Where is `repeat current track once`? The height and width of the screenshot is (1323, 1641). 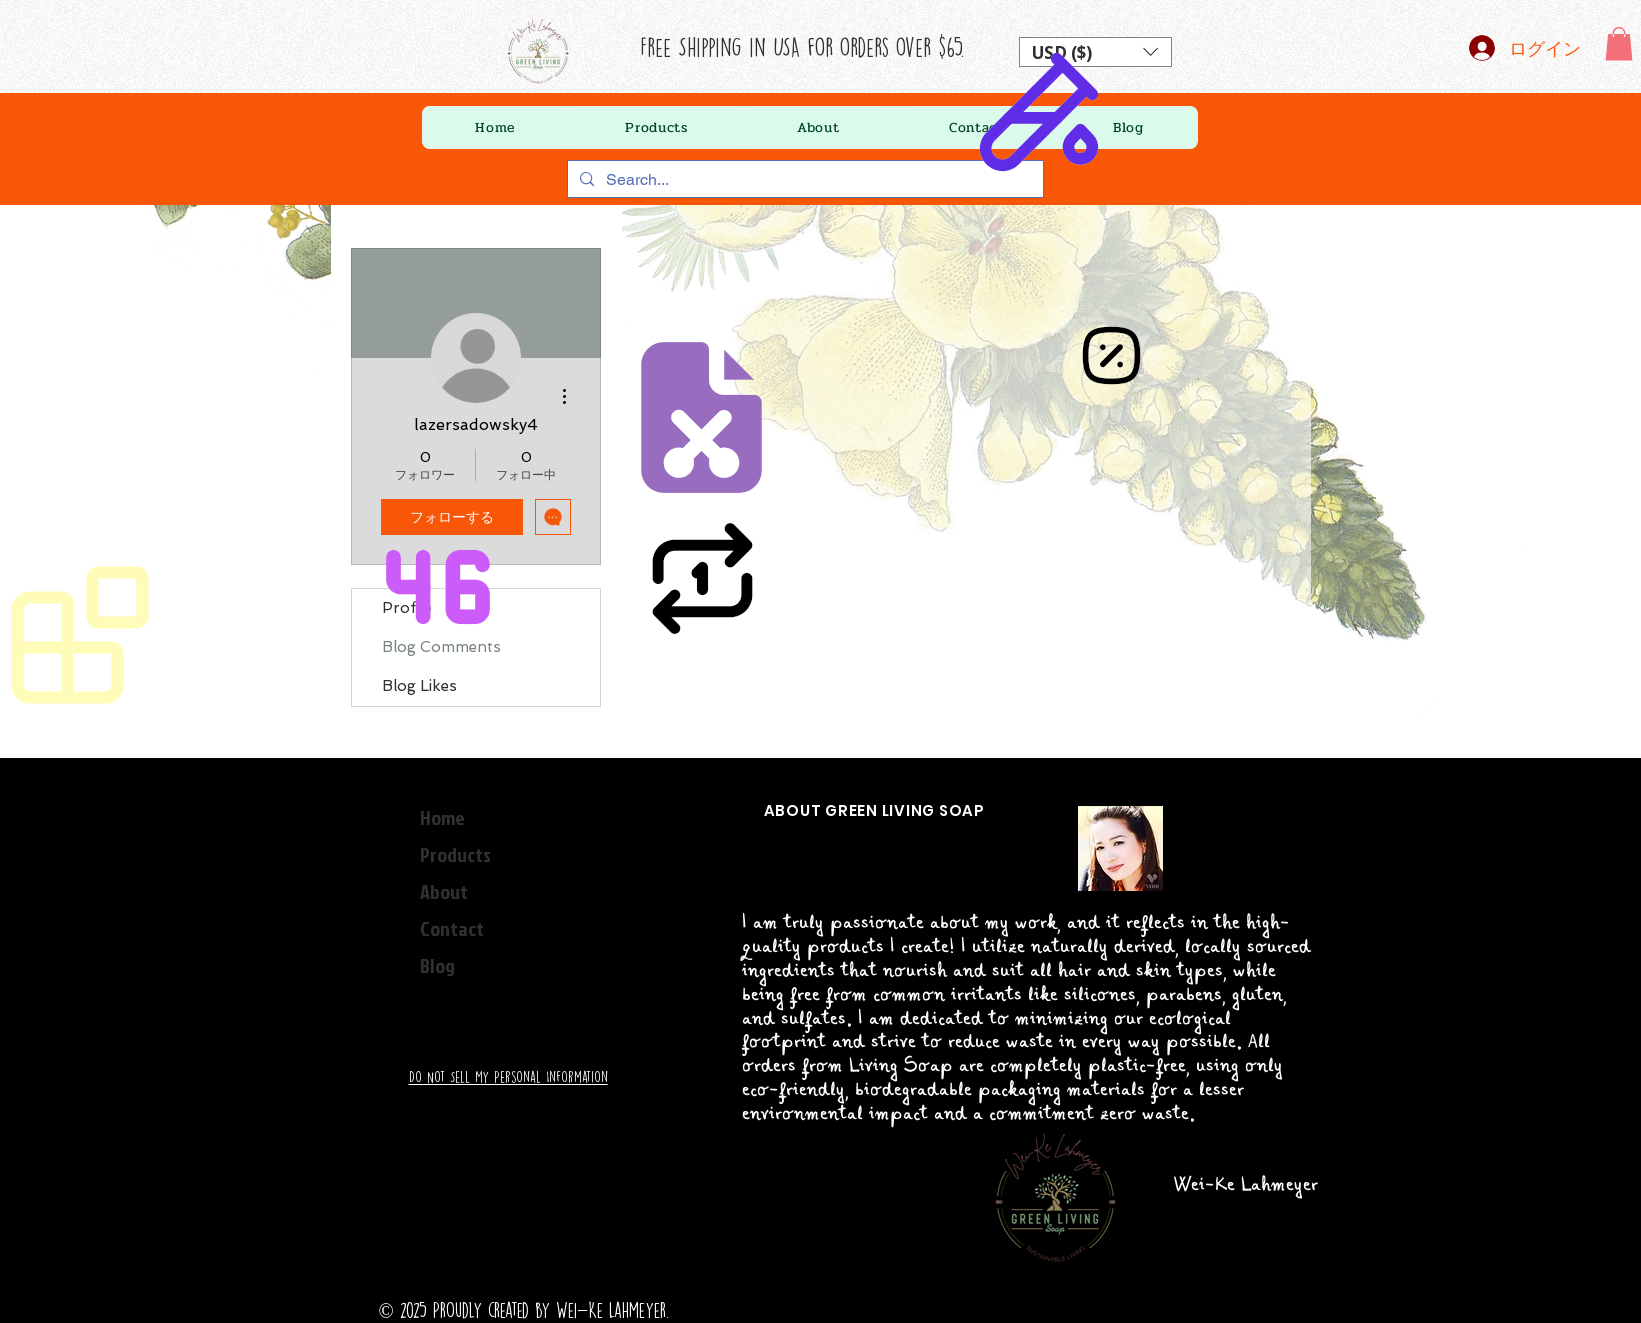
repeat current track once is located at coordinates (702, 578).